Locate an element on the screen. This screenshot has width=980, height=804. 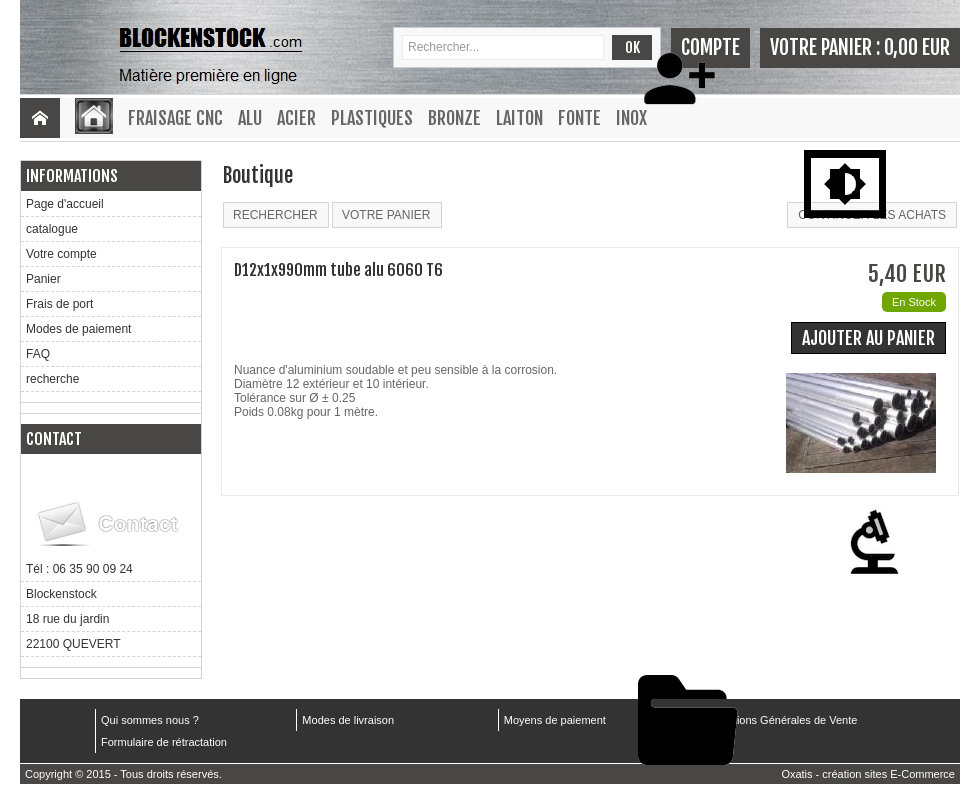
access science or laboratory features is located at coordinates (874, 543).